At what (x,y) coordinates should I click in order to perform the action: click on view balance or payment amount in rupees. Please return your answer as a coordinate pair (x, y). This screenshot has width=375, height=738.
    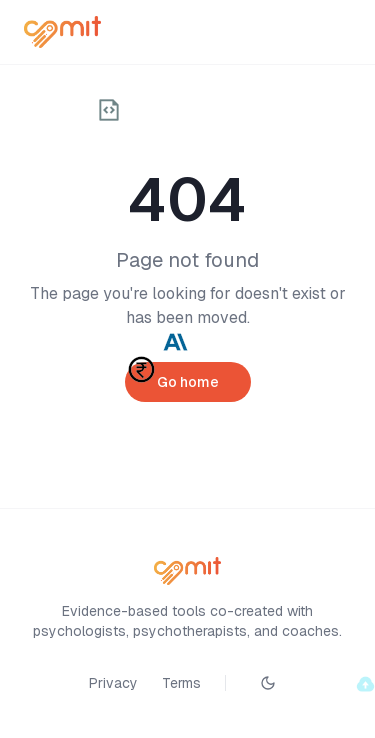
    Looking at the image, I should click on (141, 369).